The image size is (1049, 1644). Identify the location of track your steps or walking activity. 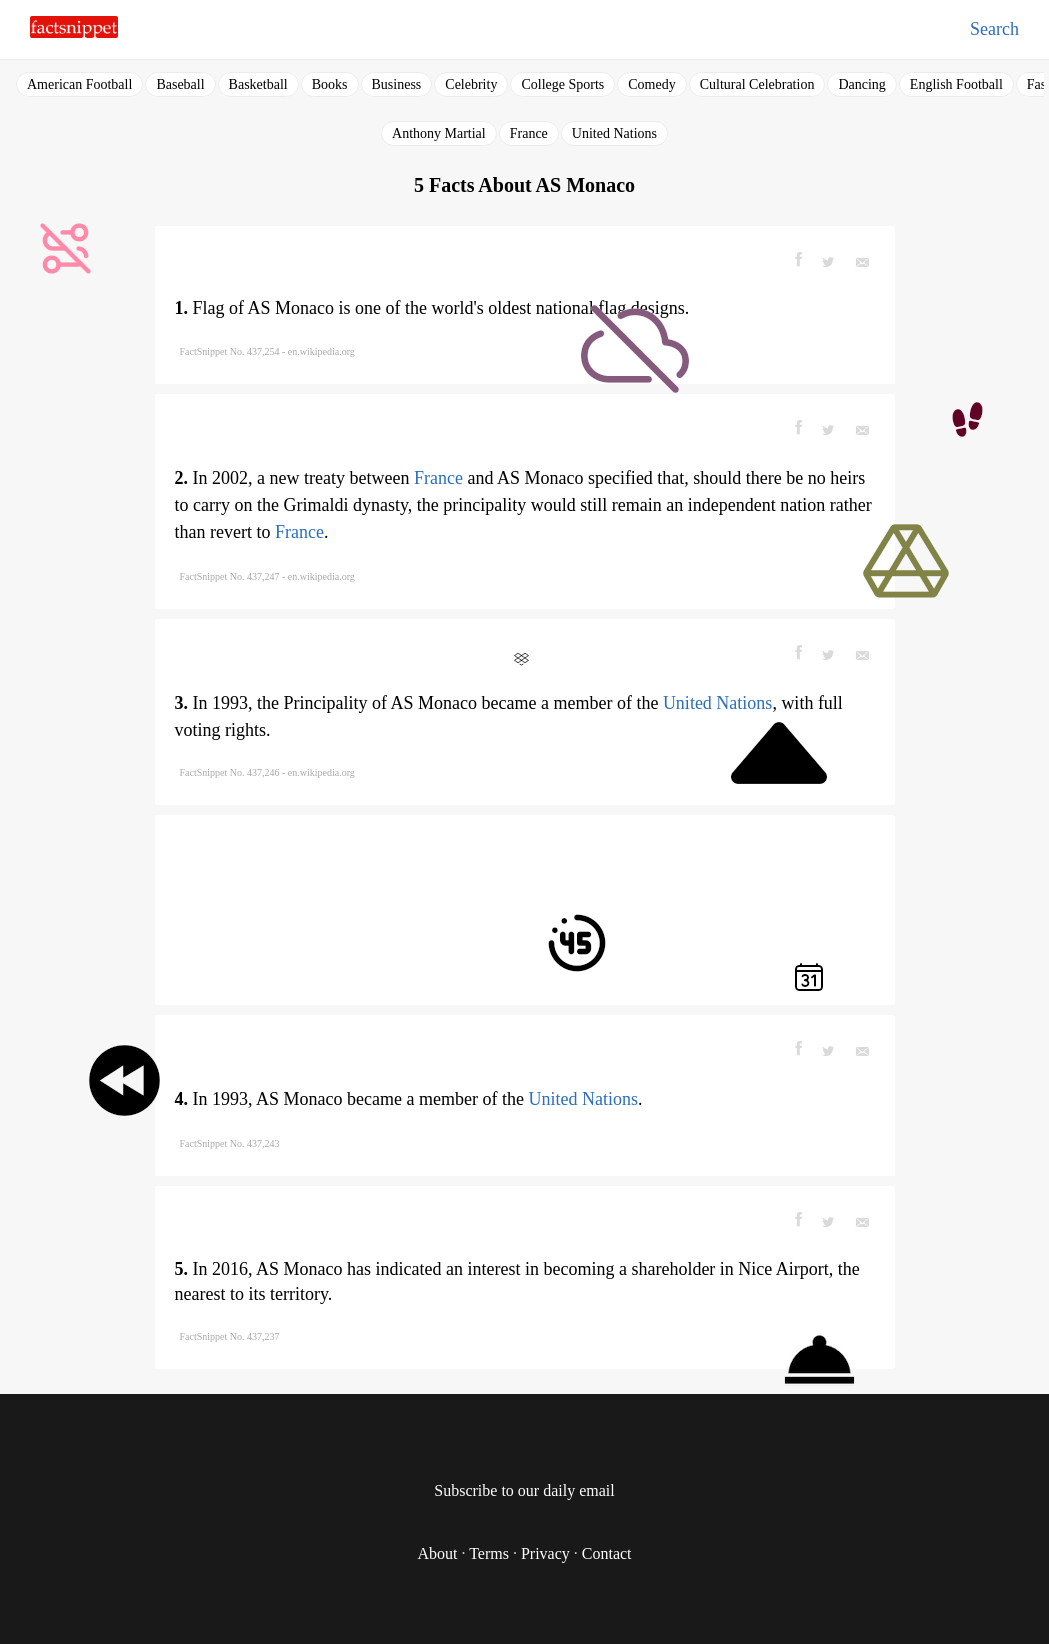
(967, 419).